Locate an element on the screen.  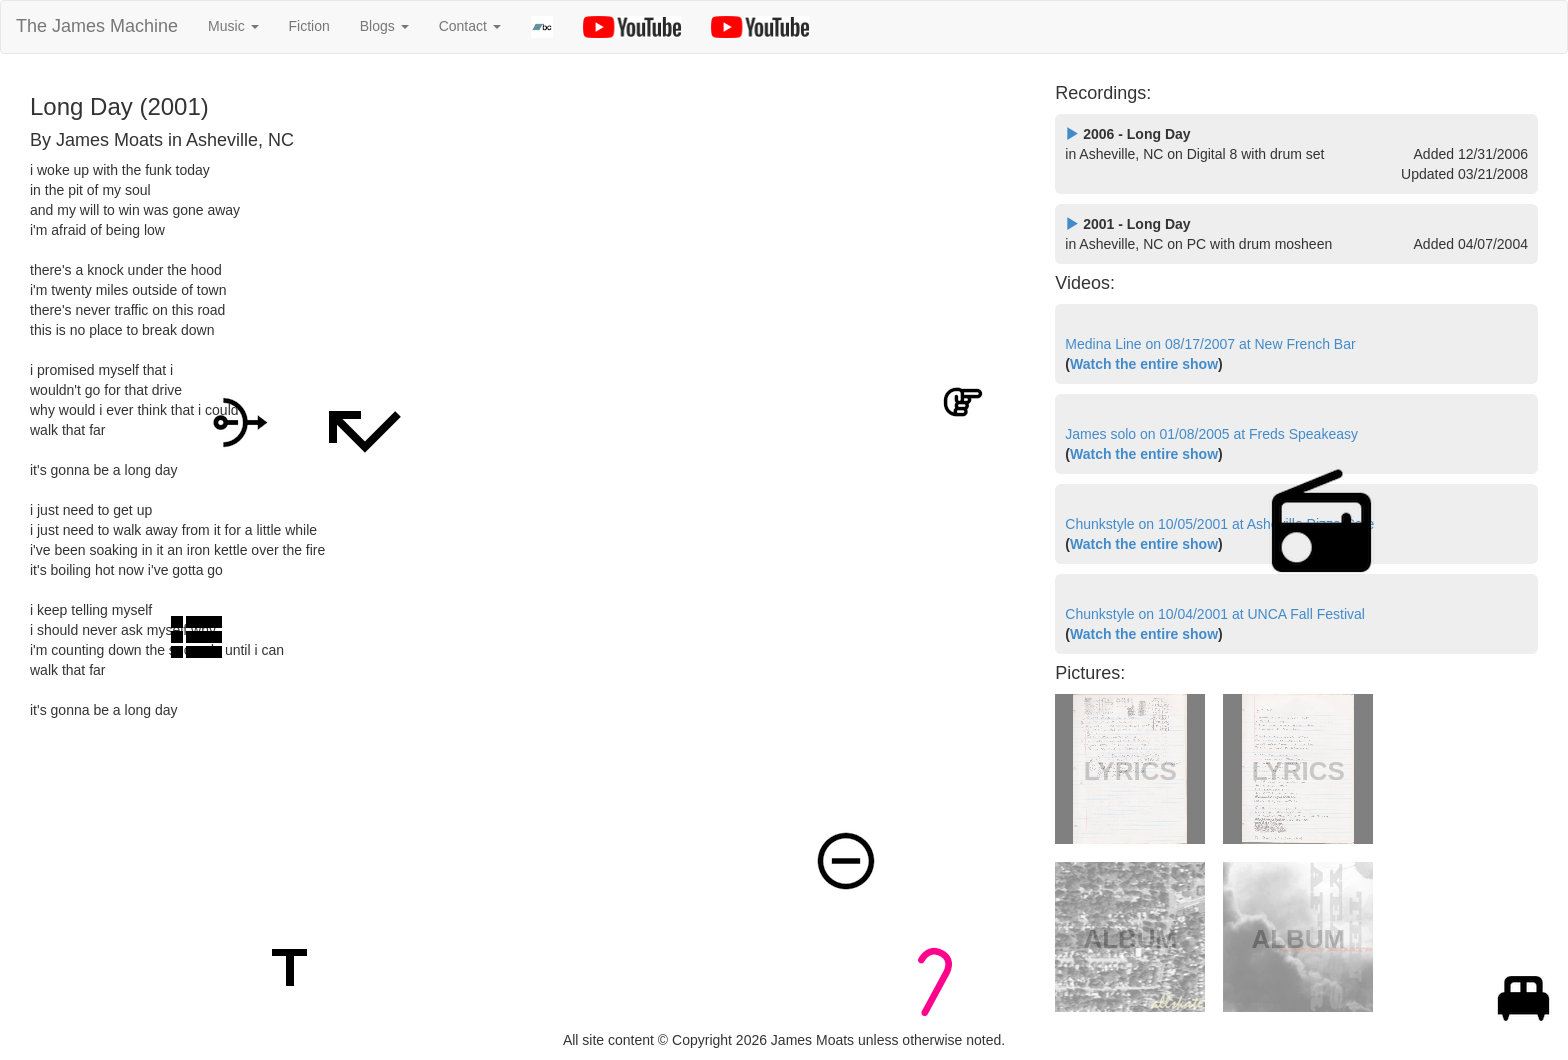
enable do not disturb mode is located at coordinates (846, 861).